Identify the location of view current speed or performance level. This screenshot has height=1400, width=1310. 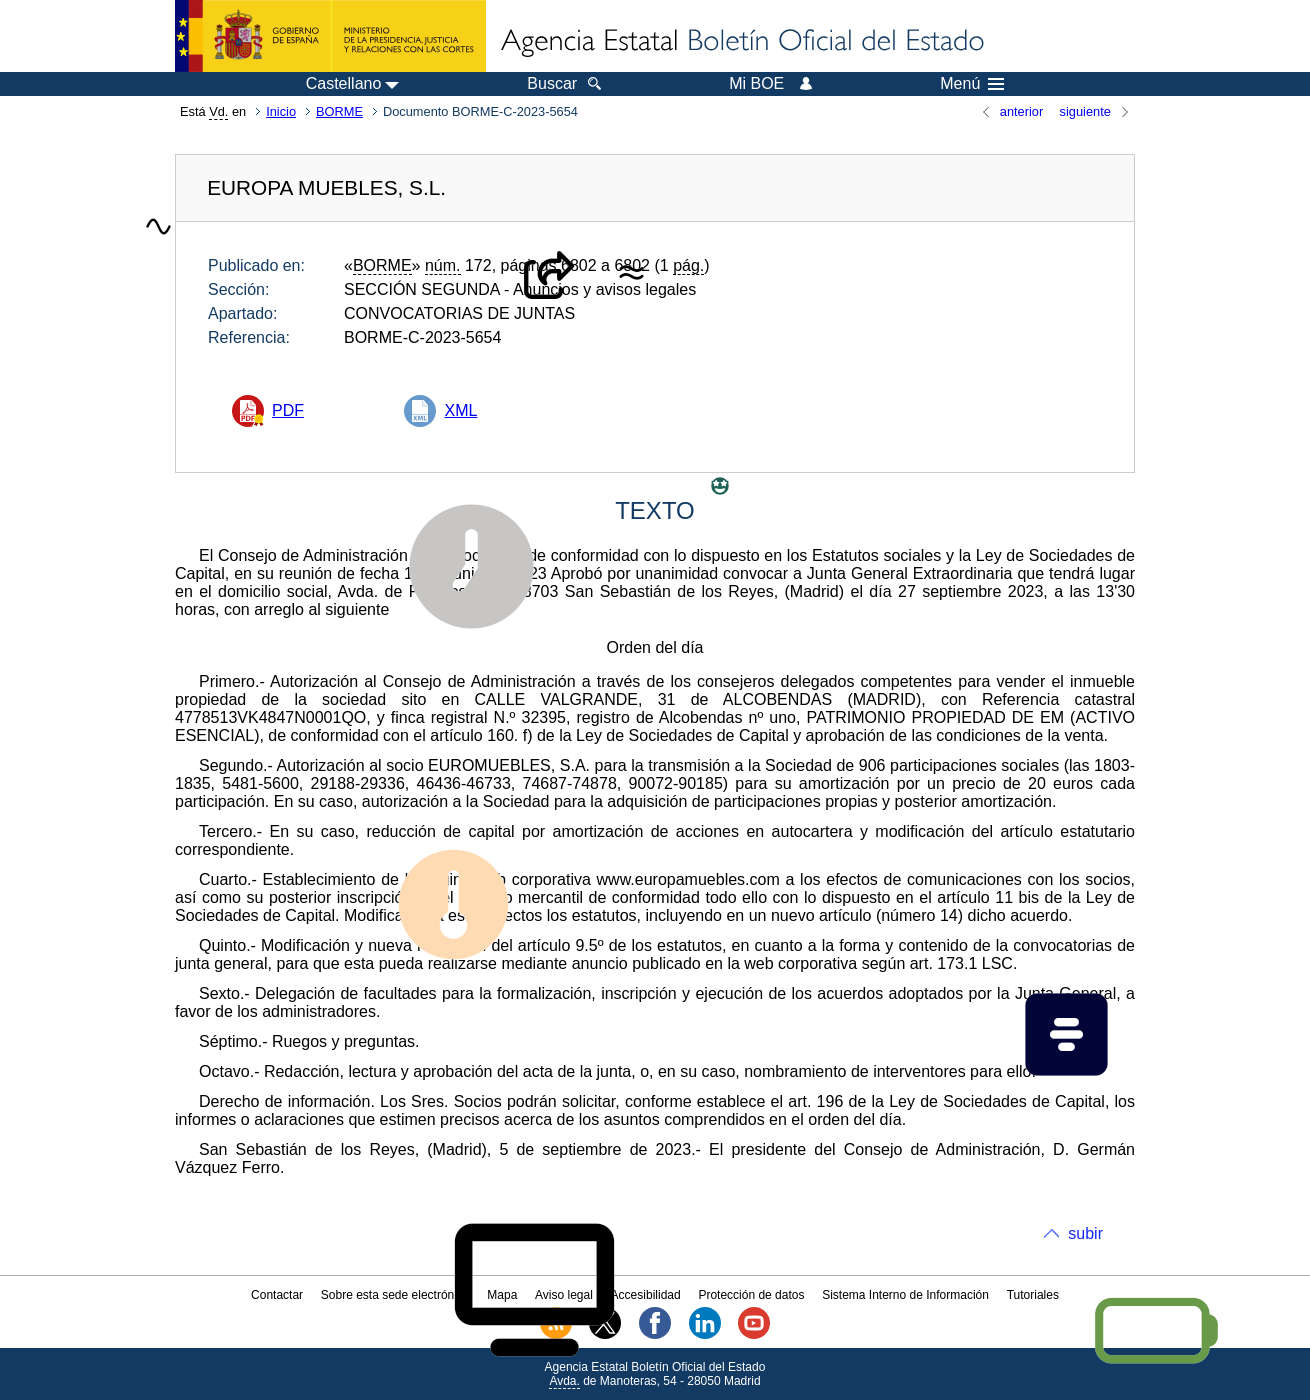
(453, 904).